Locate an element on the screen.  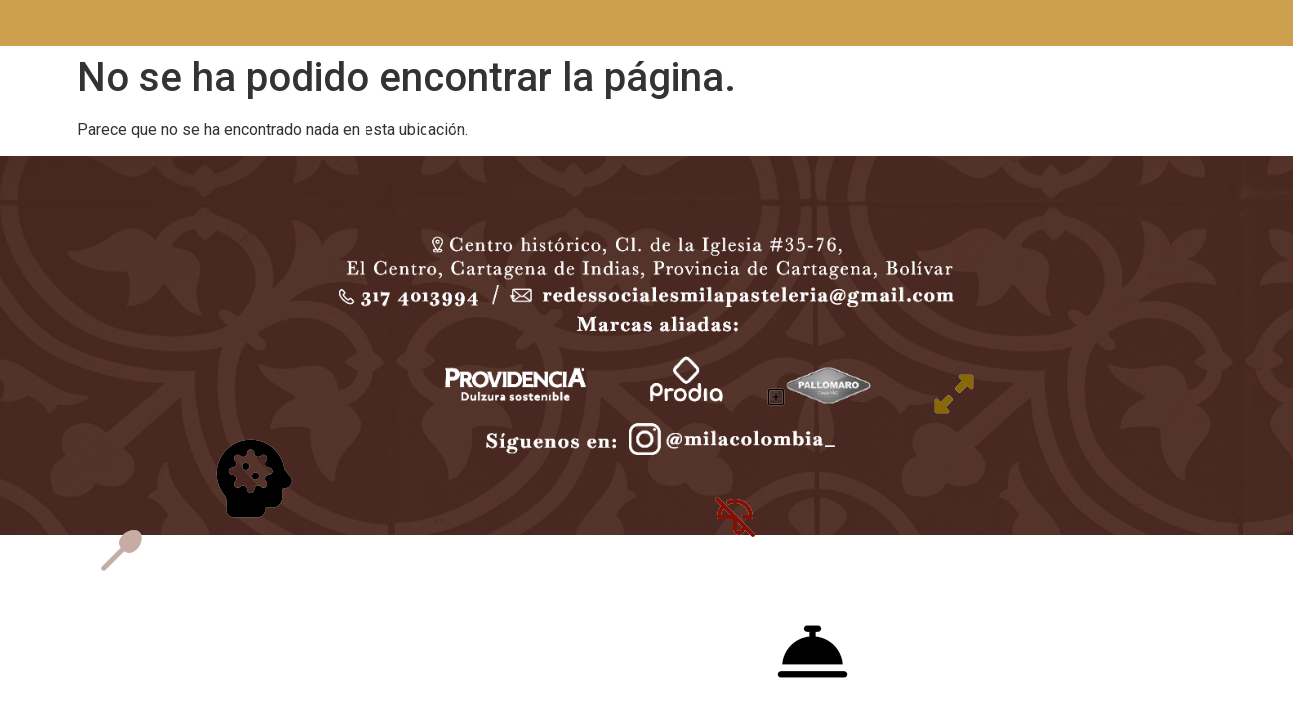
add a new item is located at coordinates (776, 397).